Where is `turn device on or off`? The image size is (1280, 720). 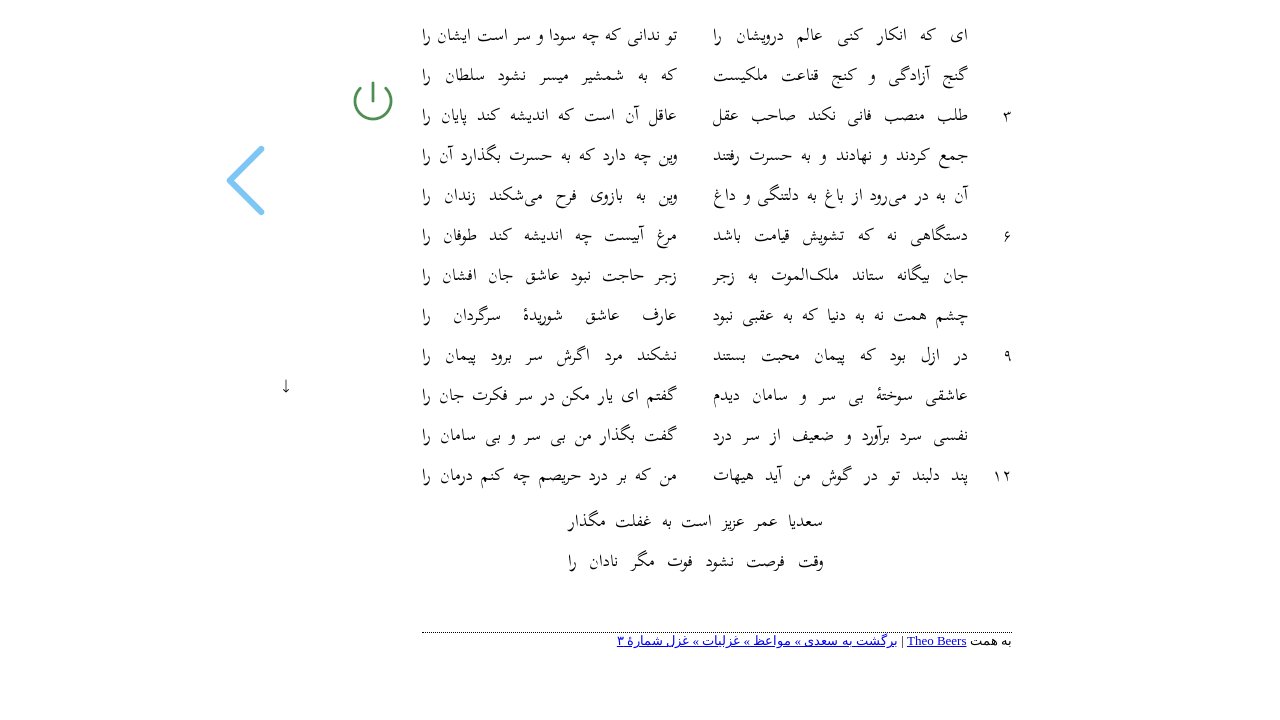 turn device on or off is located at coordinates (373, 101).